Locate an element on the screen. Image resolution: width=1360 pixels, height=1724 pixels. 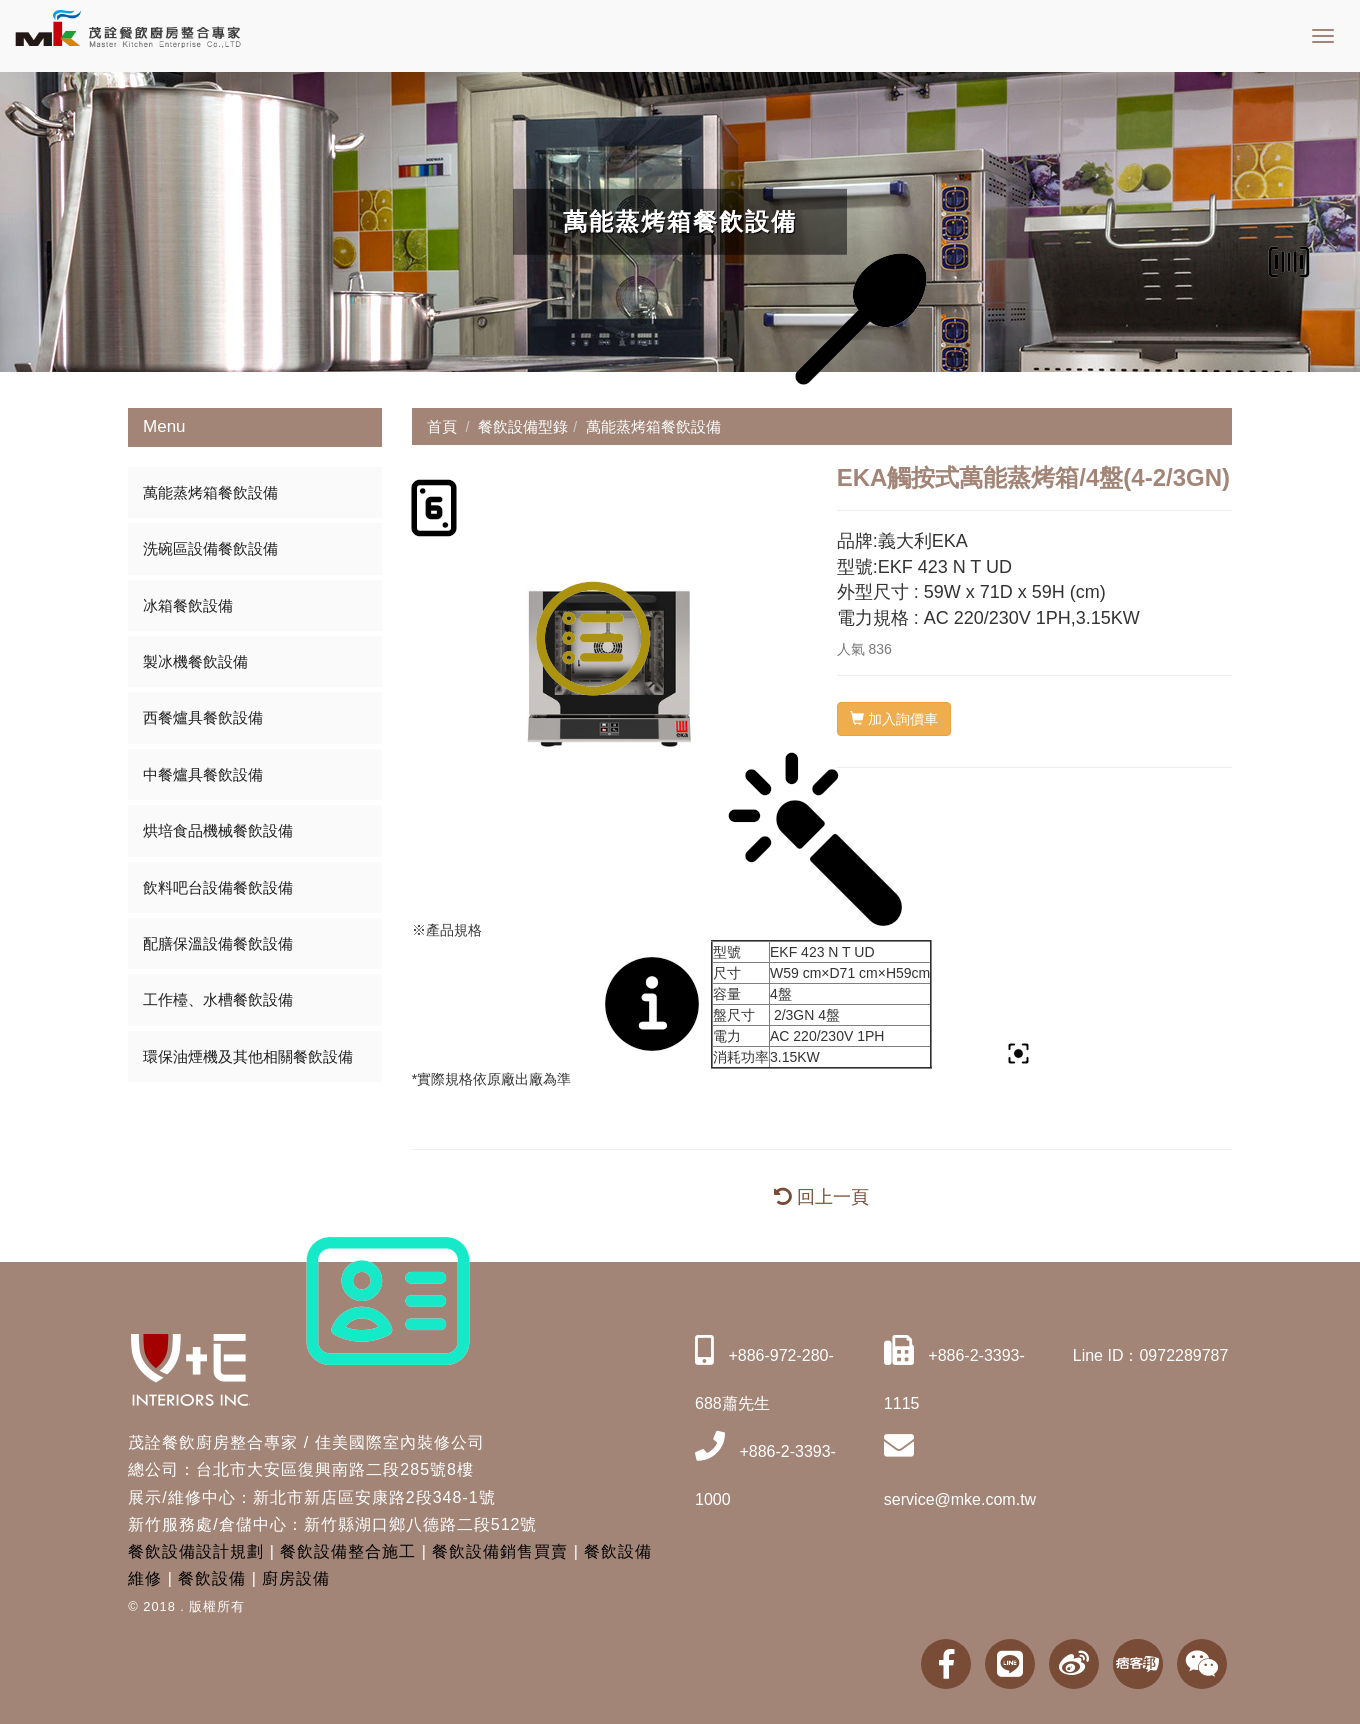
view list or menu options is located at coordinates (593, 638).